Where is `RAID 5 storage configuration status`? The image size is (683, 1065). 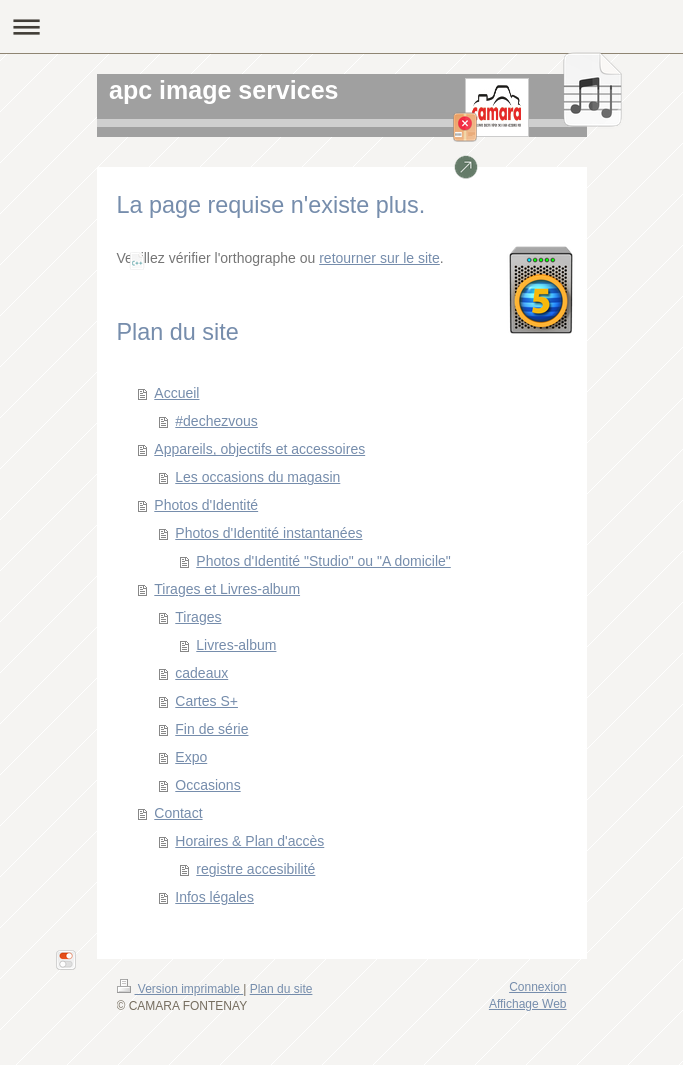 RAID 5 storage configuration status is located at coordinates (541, 290).